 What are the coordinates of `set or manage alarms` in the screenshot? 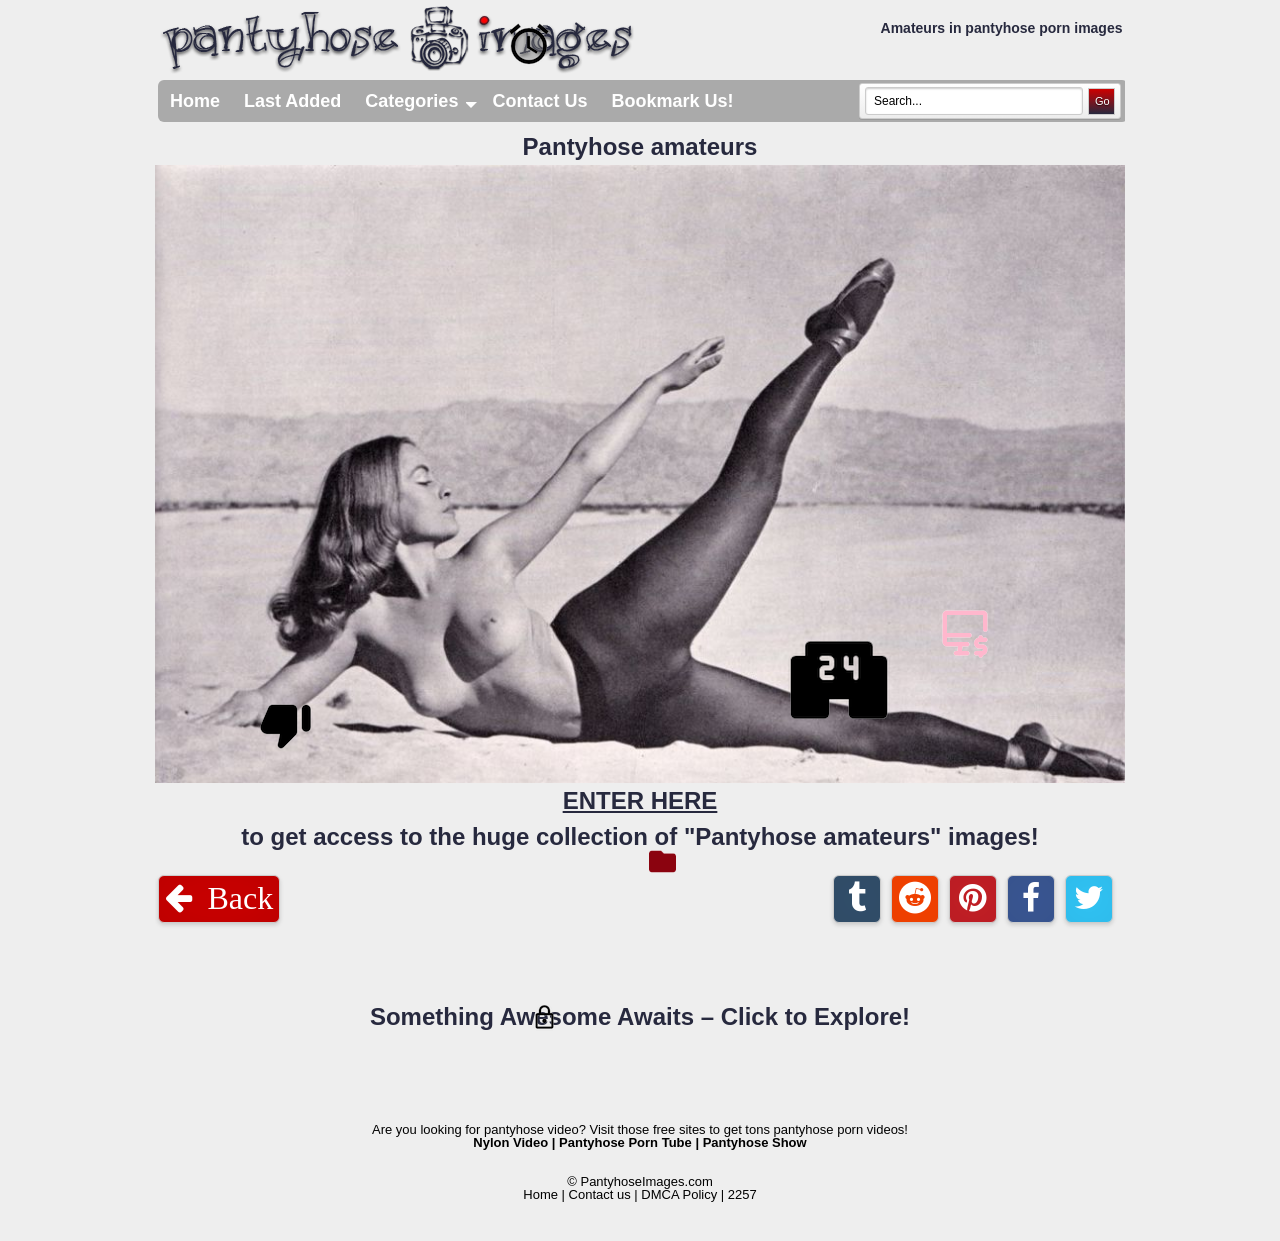 It's located at (529, 44).